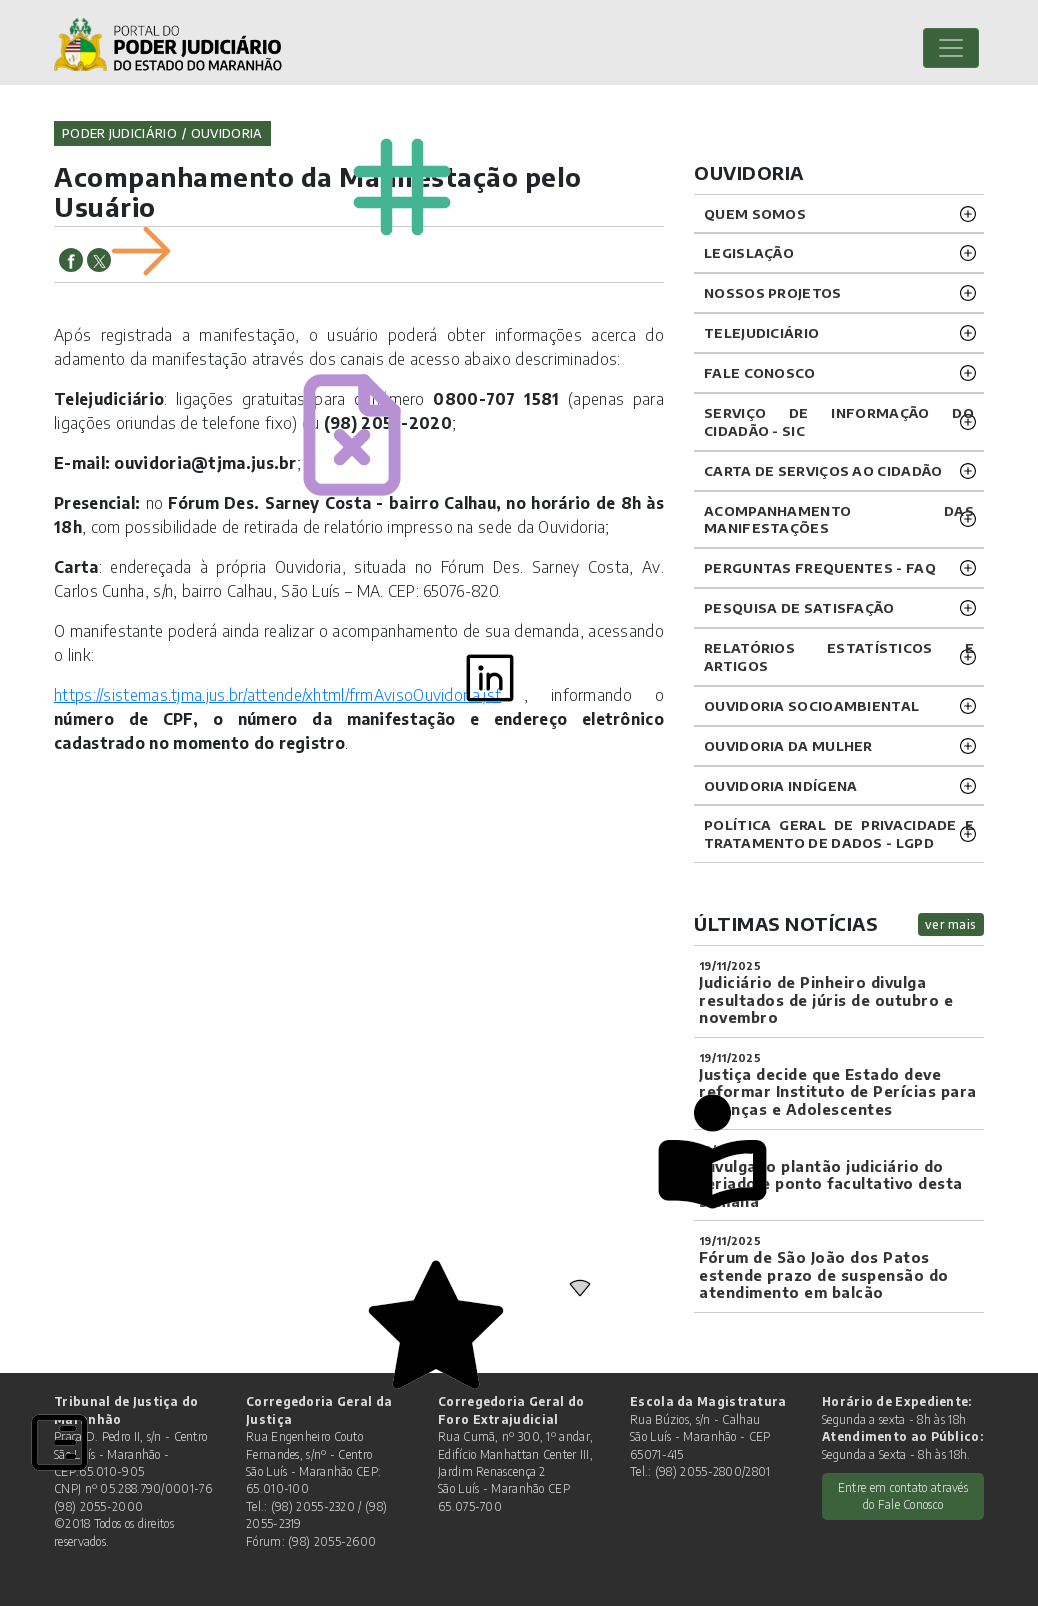 The image size is (1038, 1606). What do you see at coordinates (712, 1153) in the screenshot?
I see `open reading mode` at bounding box center [712, 1153].